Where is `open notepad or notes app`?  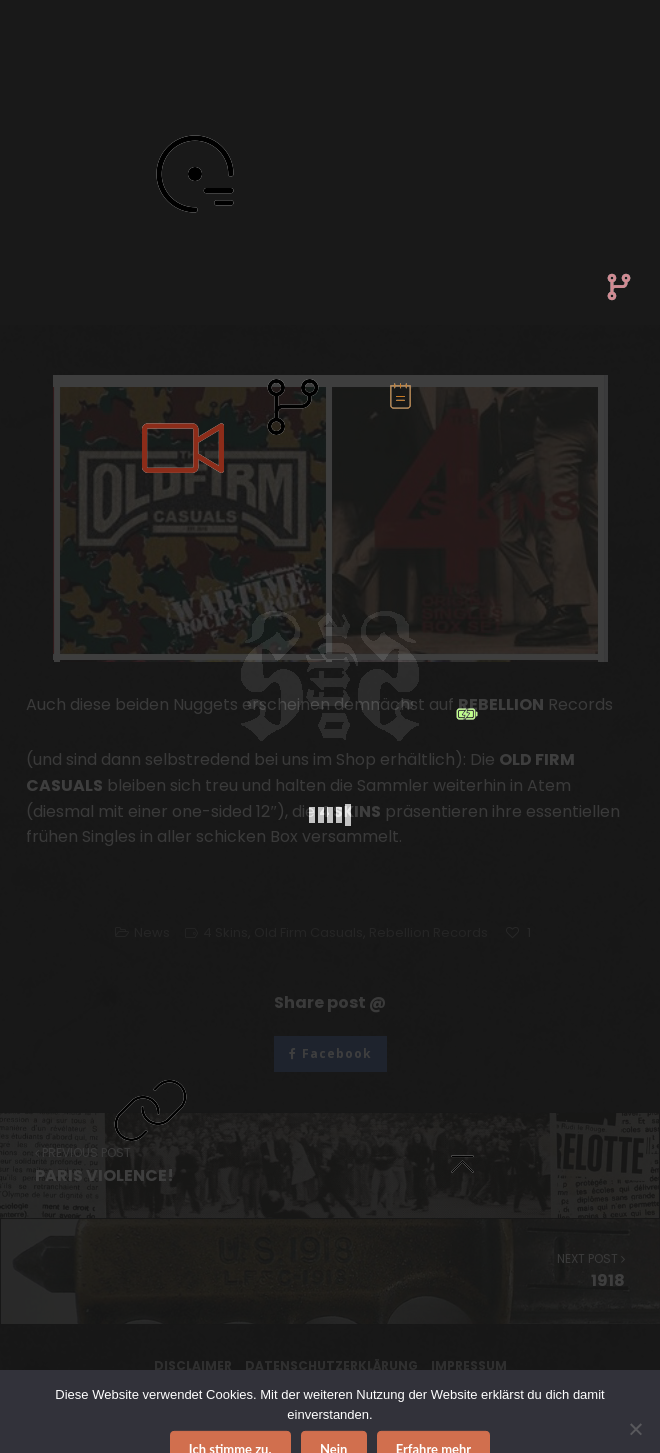
open notepad or notes app is located at coordinates (400, 396).